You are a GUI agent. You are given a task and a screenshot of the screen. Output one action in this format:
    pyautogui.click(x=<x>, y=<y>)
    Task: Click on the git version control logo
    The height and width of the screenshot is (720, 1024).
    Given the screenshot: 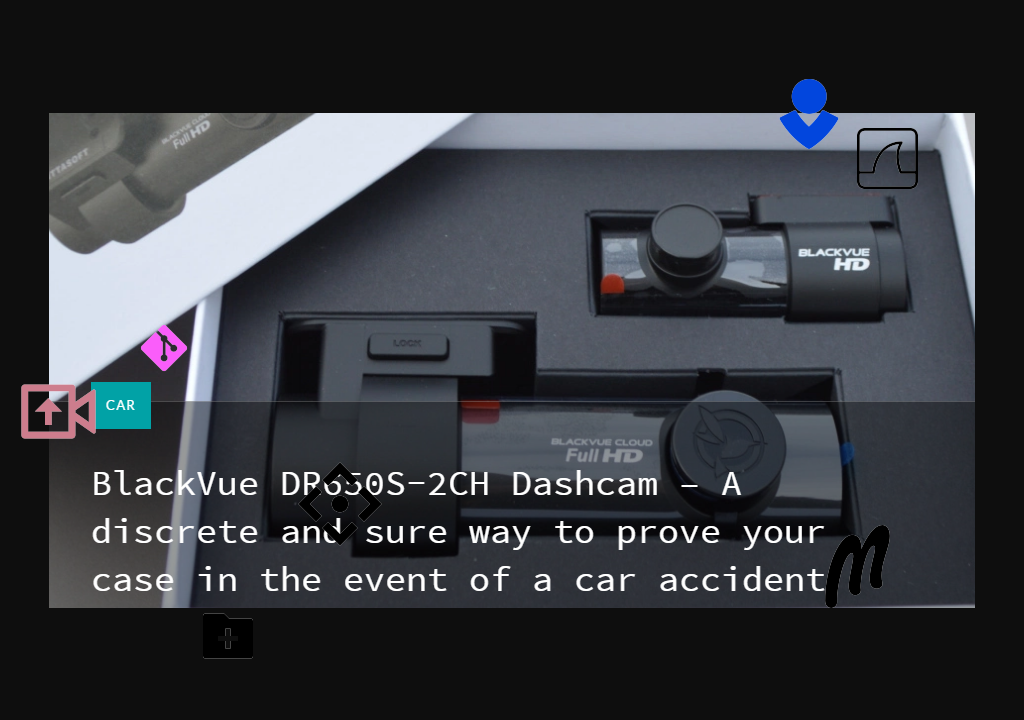 What is the action you would take?
    pyautogui.click(x=164, y=348)
    